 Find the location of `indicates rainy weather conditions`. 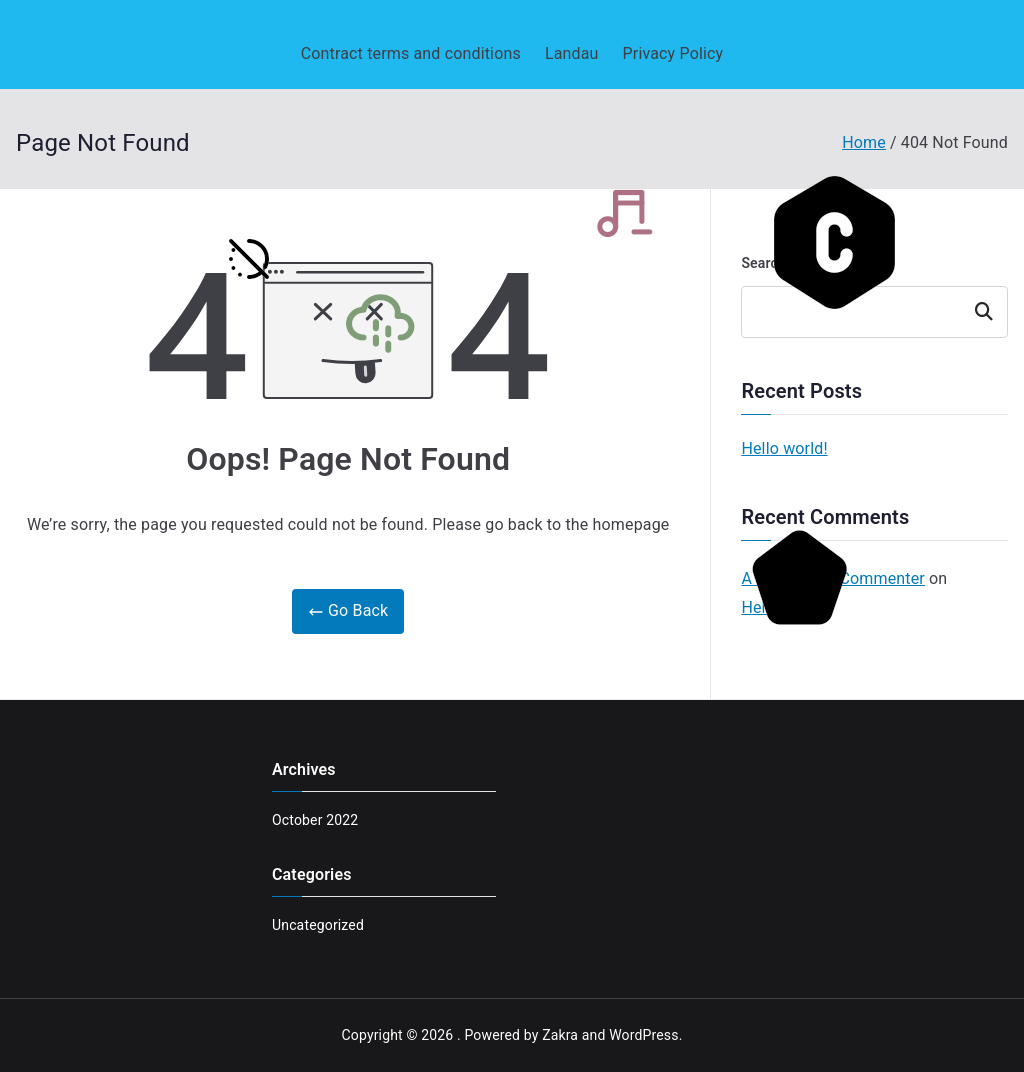

indicates rainy weather conditions is located at coordinates (379, 319).